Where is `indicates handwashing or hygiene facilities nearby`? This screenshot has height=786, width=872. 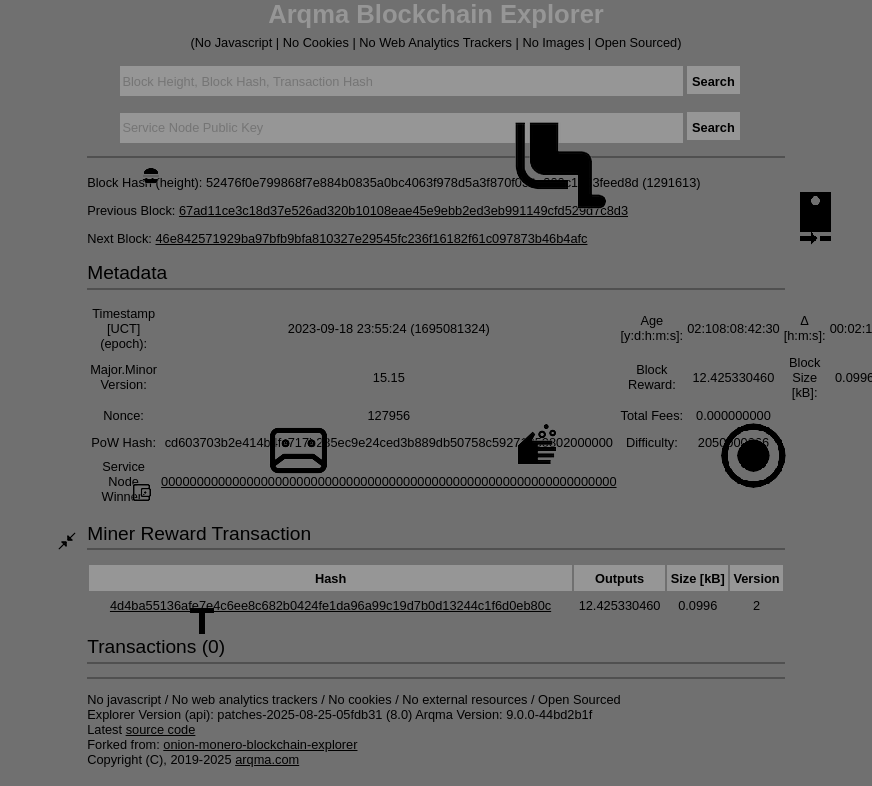 indicates handwashing or hygiene facilities nearby is located at coordinates (538, 444).